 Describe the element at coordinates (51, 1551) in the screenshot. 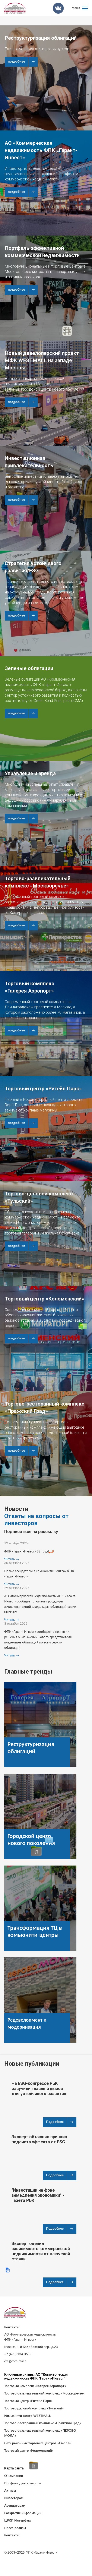

I see `reply to all recipients of an email` at that location.